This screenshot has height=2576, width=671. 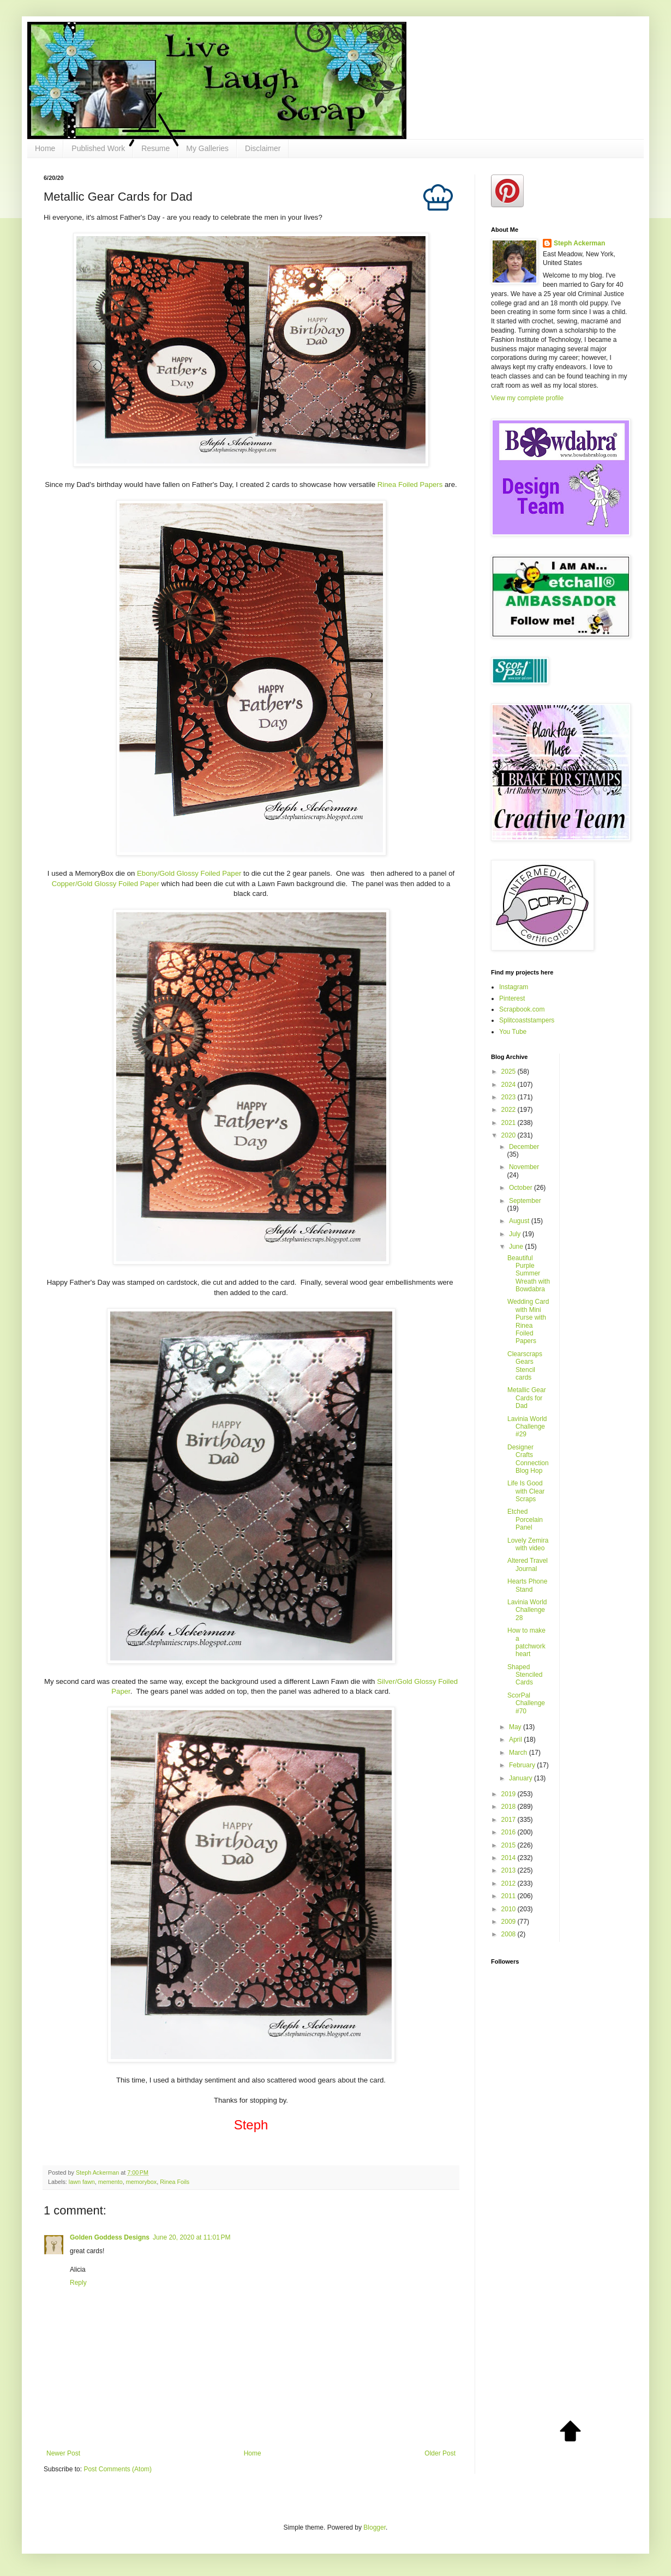 I want to click on browse recipes or cooking content, so click(x=438, y=198).